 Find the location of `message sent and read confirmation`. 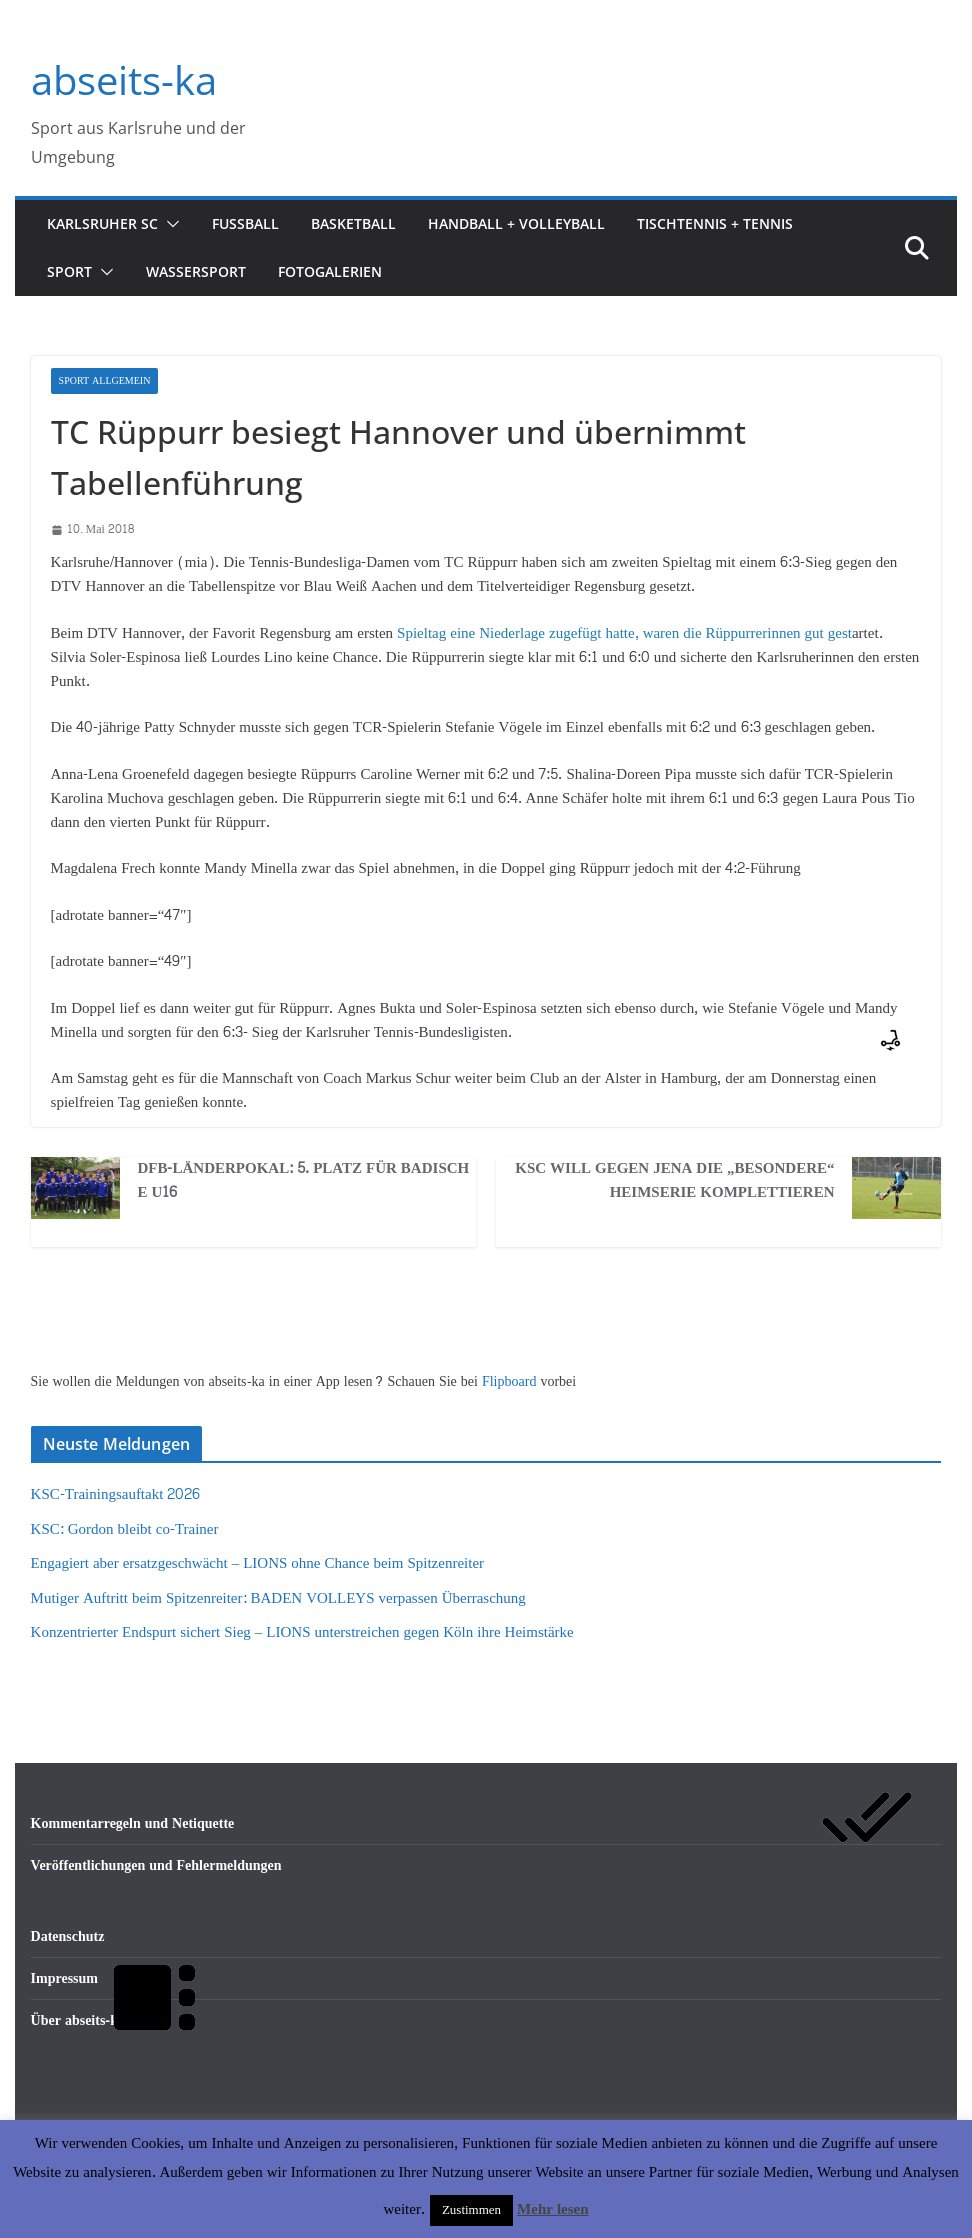

message sent and read confirmation is located at coordinates (867, 1816).